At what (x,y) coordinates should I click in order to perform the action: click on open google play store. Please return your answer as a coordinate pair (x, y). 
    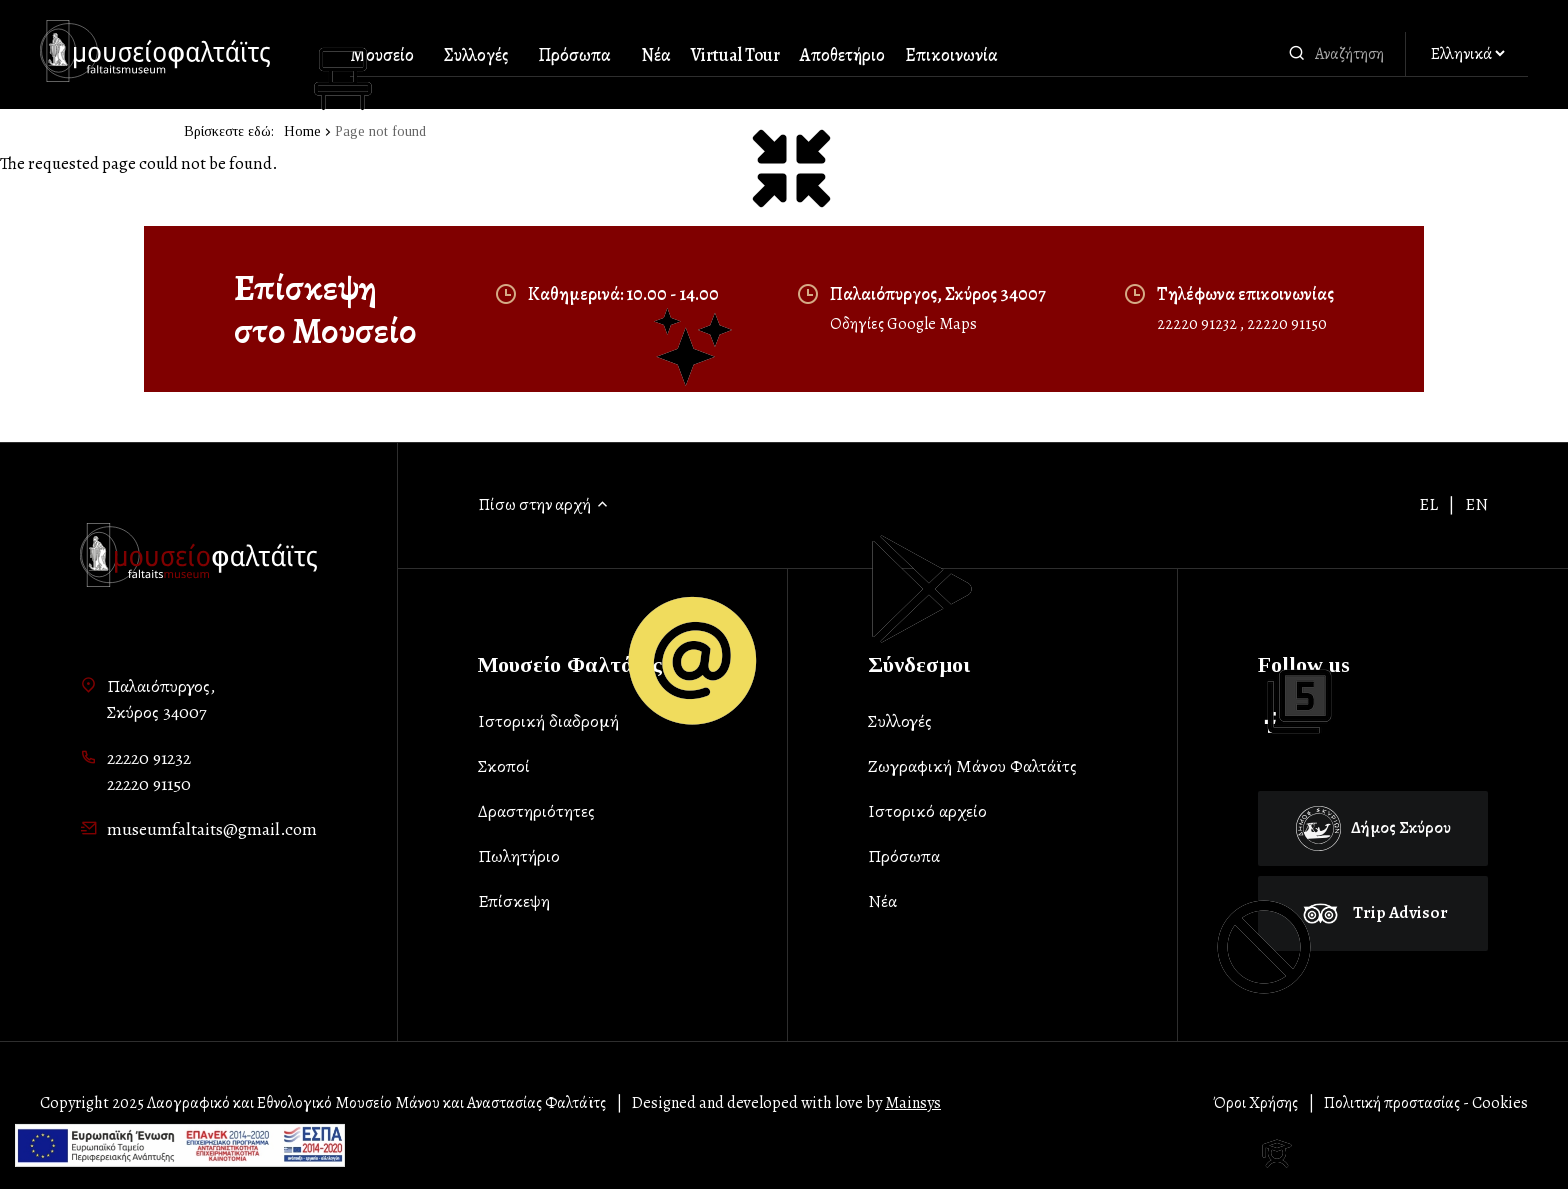
    Looking at the image, I should click on (922, 589).